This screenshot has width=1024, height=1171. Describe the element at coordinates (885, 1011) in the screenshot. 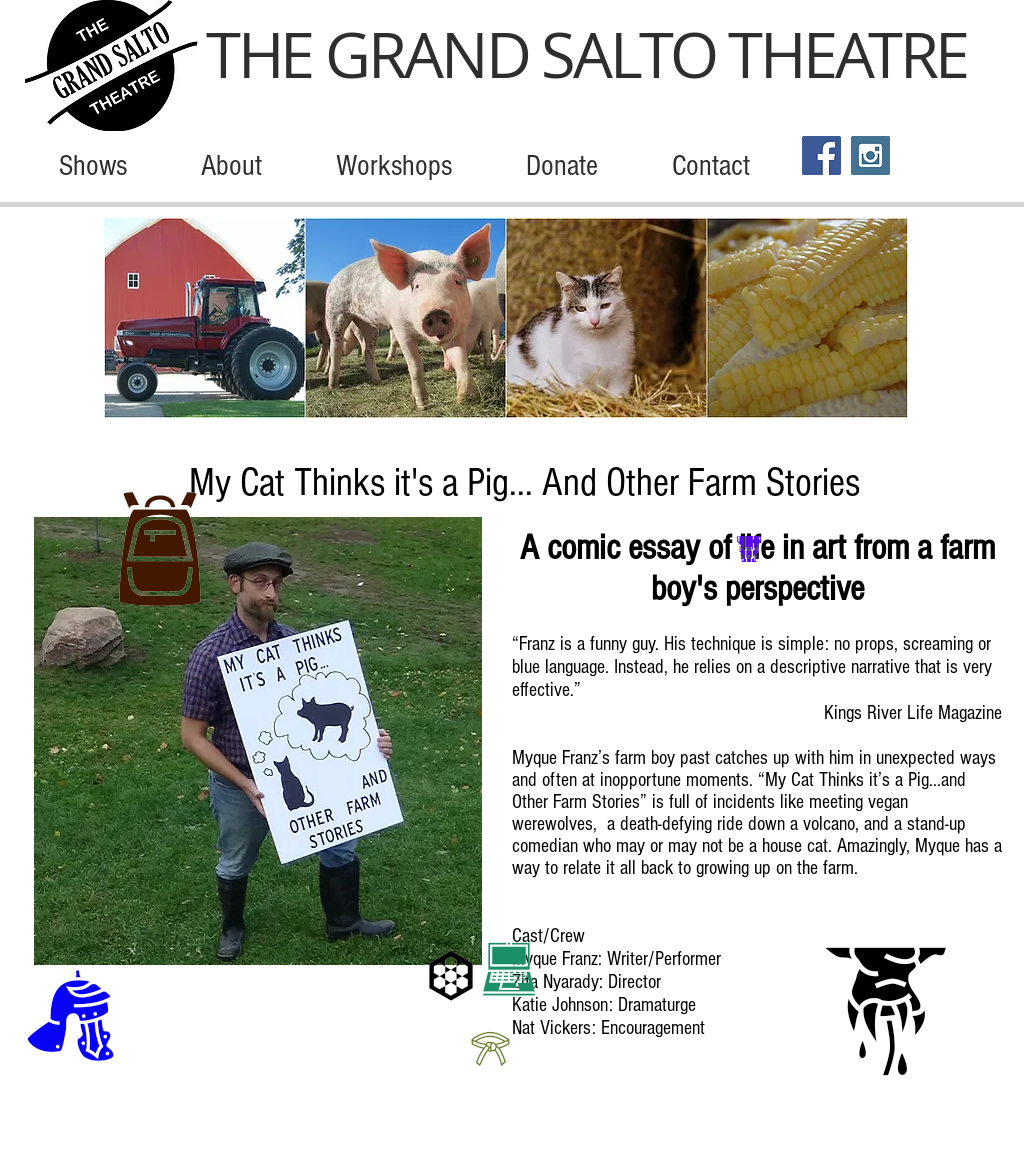

I see `indicates a ceiling hazard or obstacle in gameplay` at that location.